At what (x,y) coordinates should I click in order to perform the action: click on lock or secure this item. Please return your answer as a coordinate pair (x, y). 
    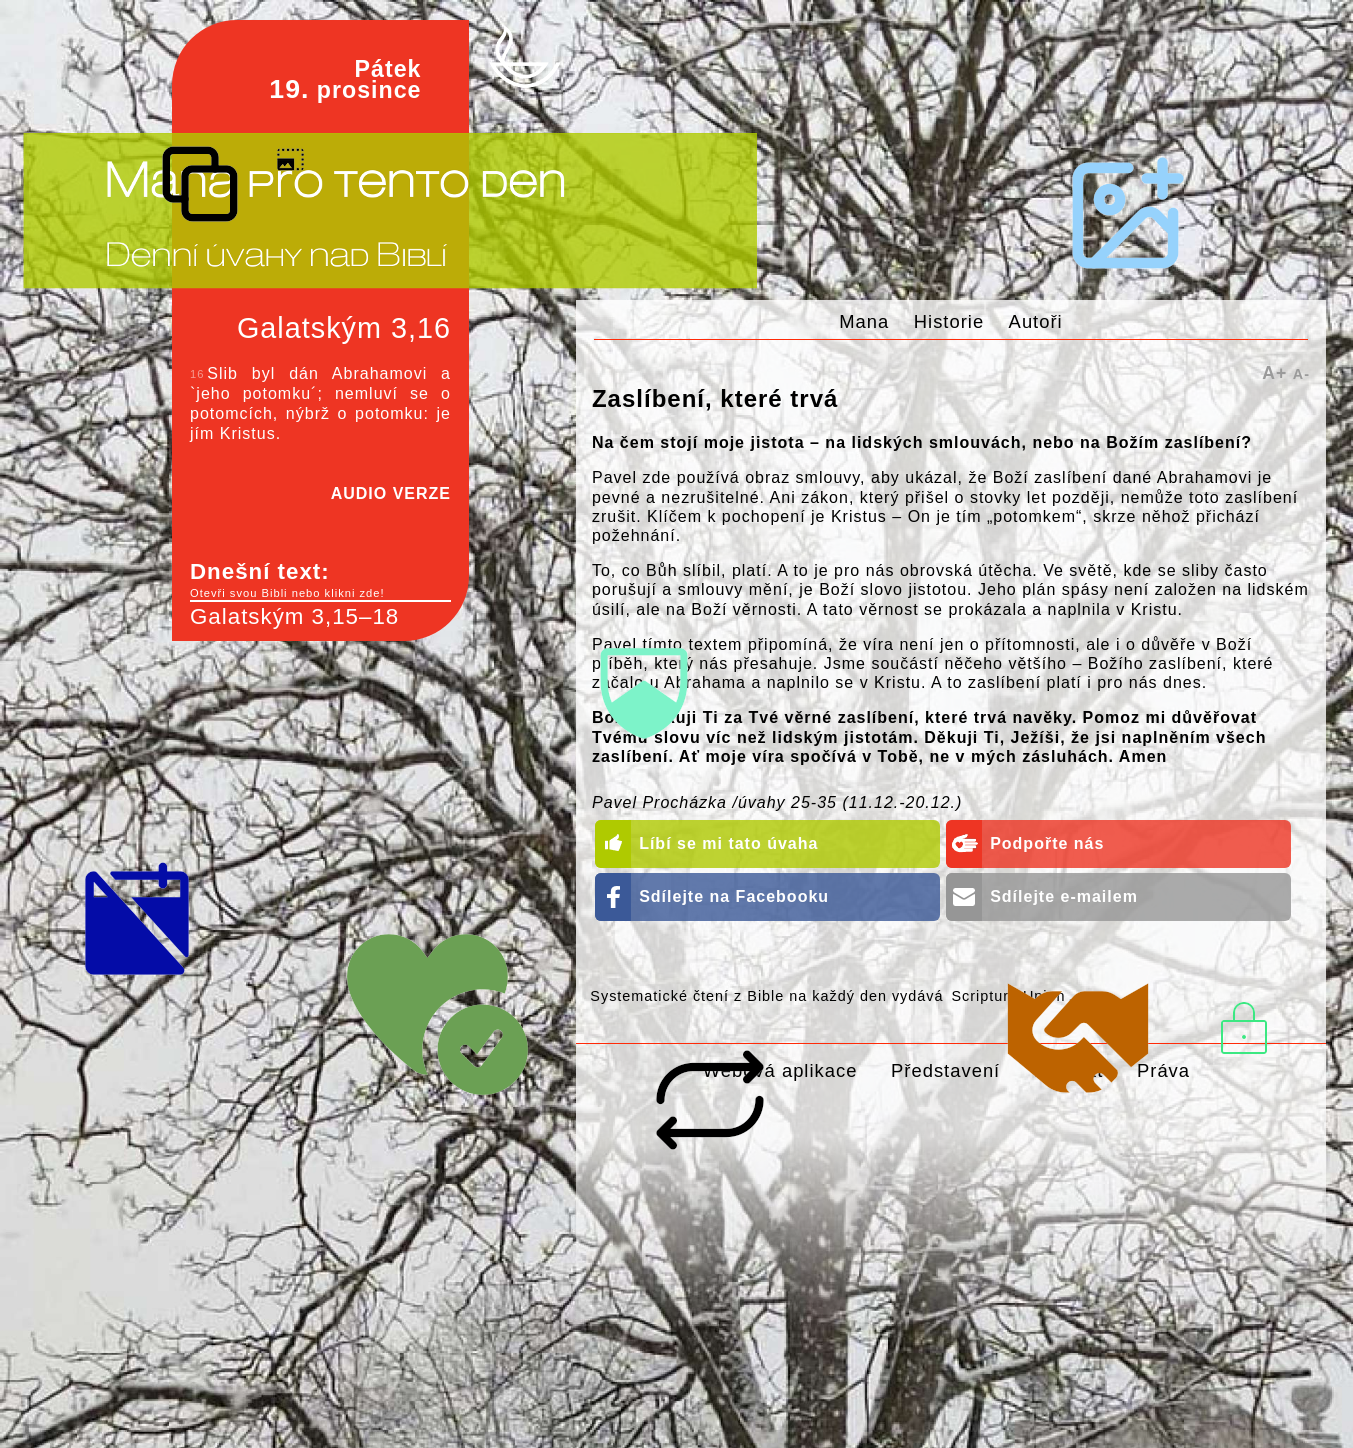
    Looking at the image, I should click on (1244, 1031).